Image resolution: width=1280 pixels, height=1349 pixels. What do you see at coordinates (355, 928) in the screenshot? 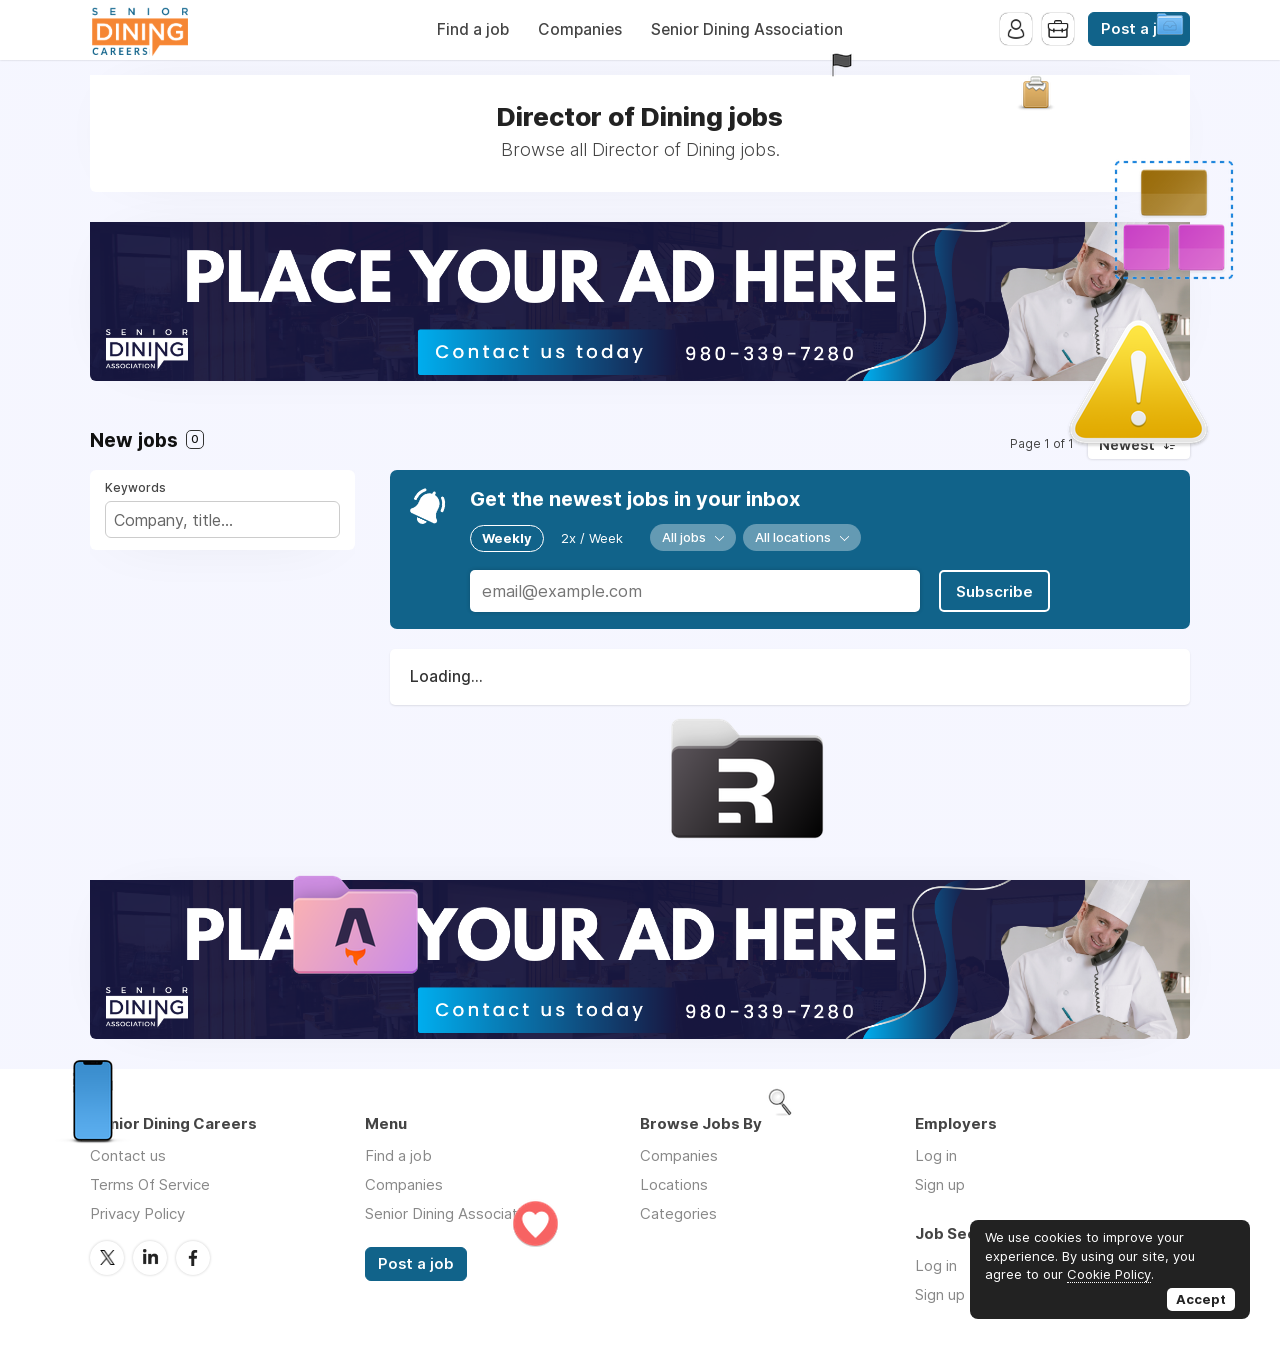
I see `open astro project folder` at bounding box center [355, 928].